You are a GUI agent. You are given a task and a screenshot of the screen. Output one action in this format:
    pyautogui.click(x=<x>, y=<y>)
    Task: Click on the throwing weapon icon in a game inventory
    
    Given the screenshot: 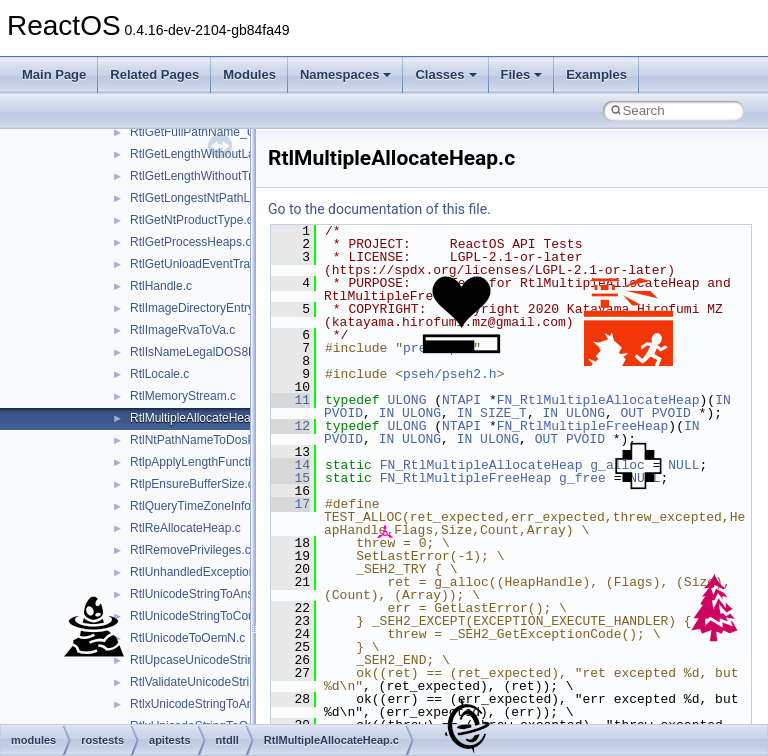 What is the action you would take?
    pyautogui.click(x=385, y=531)
    